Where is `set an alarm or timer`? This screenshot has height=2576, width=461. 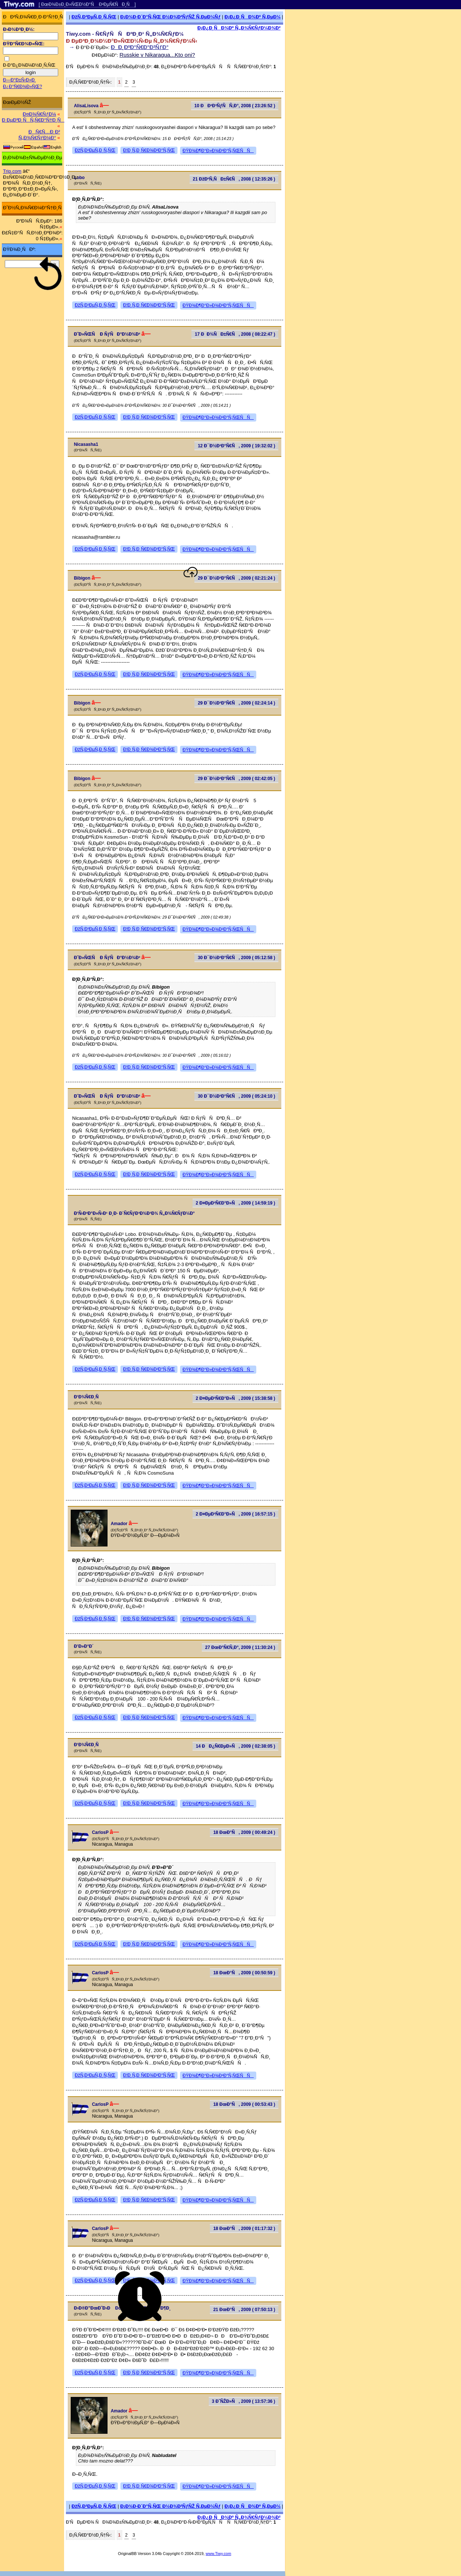
set an alarm or timer is located at coordinates (140, 2296).